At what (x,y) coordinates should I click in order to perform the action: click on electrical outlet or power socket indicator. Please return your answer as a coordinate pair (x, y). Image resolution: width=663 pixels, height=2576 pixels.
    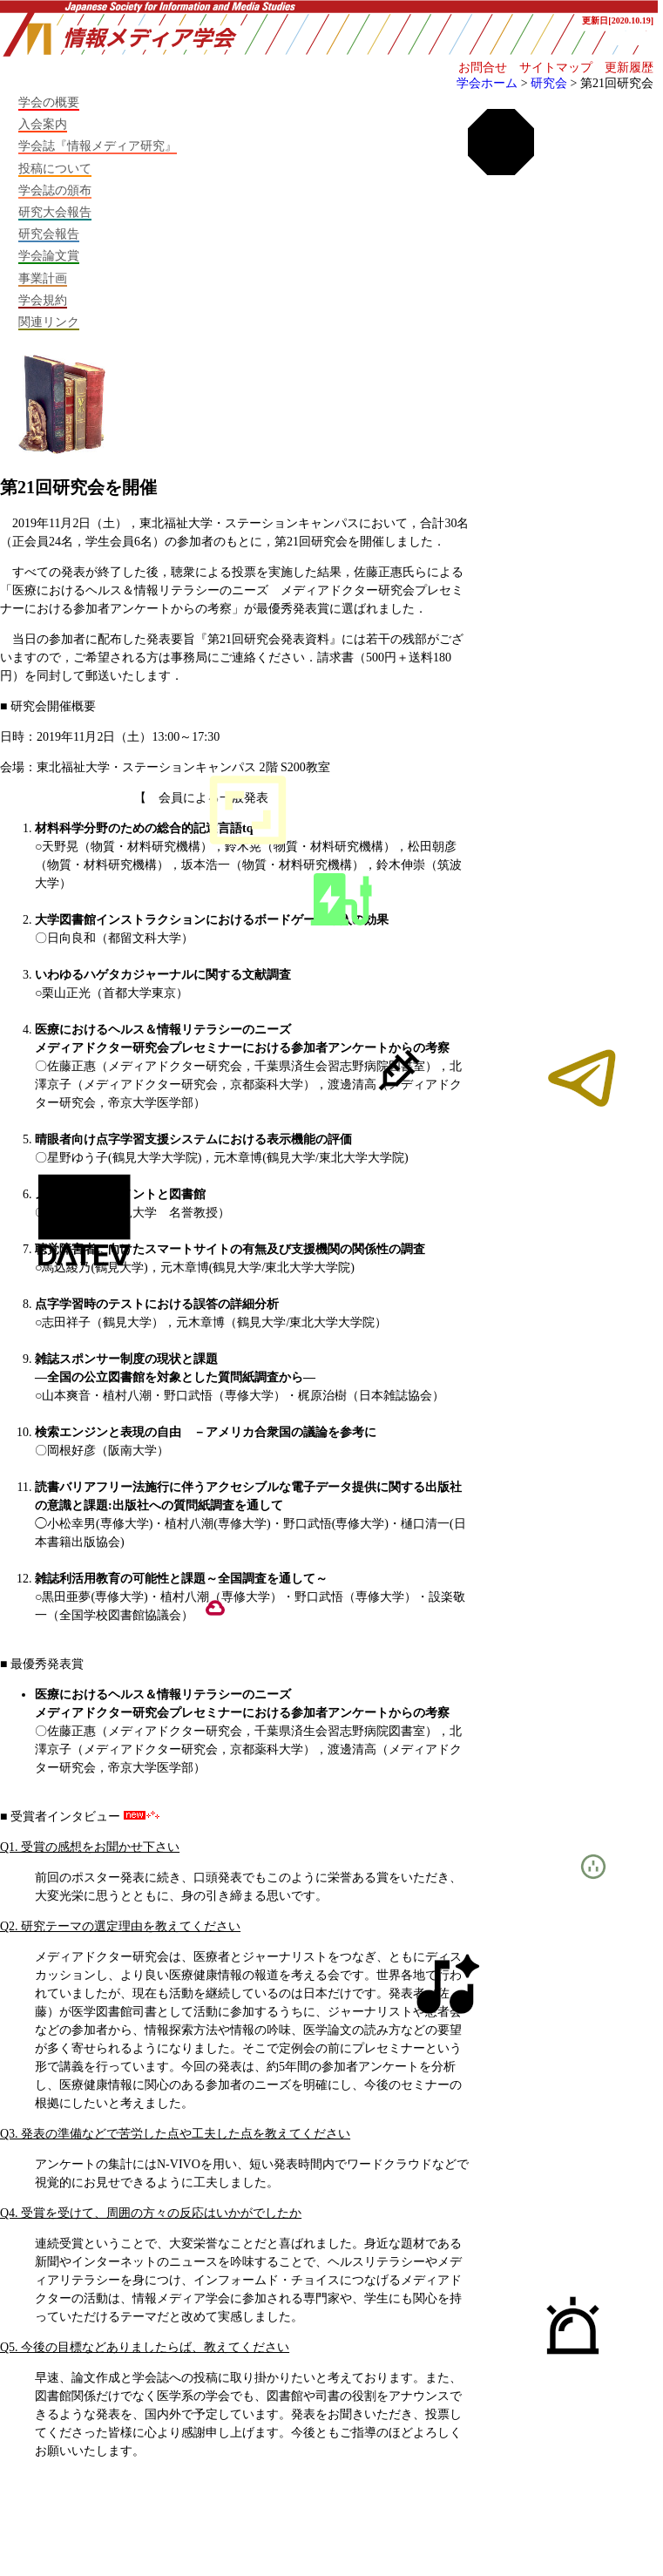
    Looking at the image, I should click on (593, 1867).